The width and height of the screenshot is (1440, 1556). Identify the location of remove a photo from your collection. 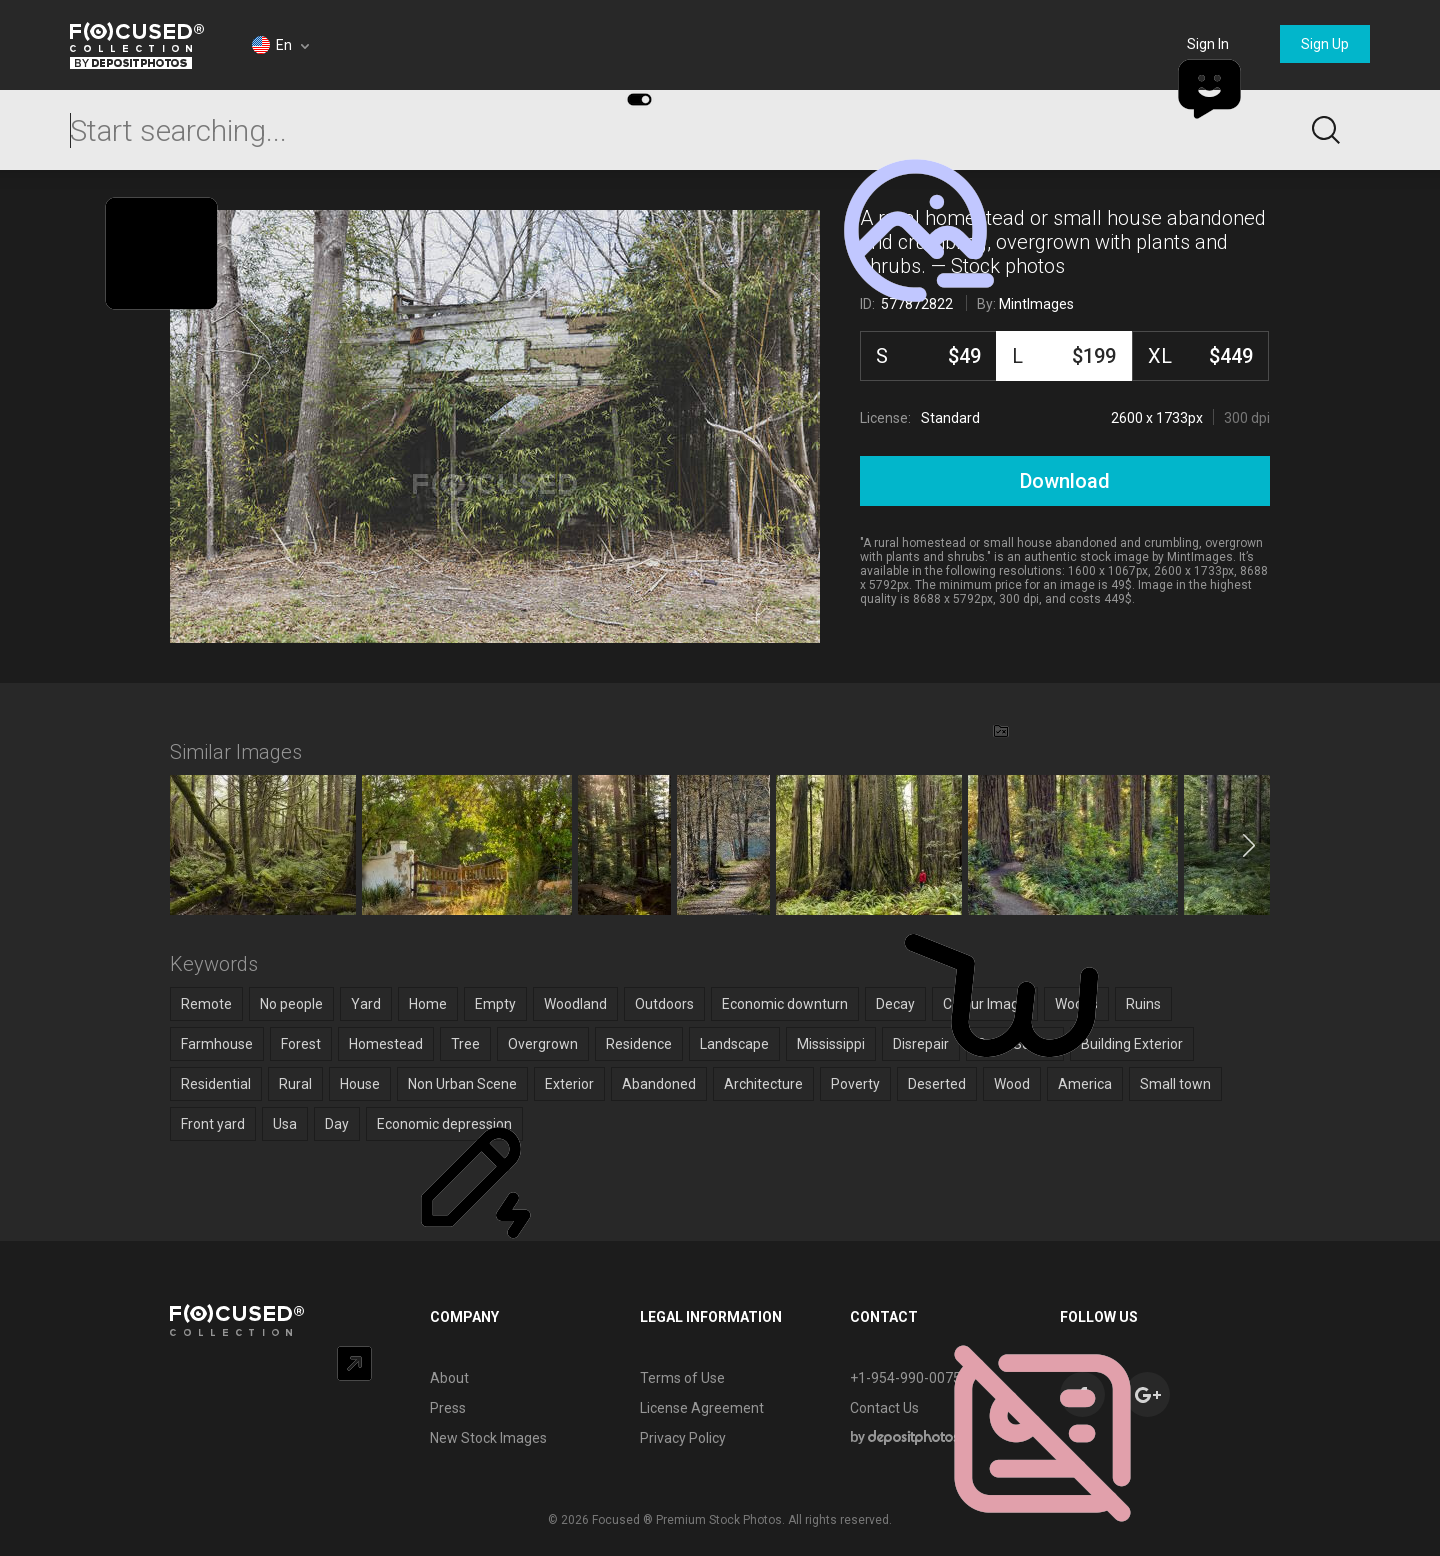
(915, 230).